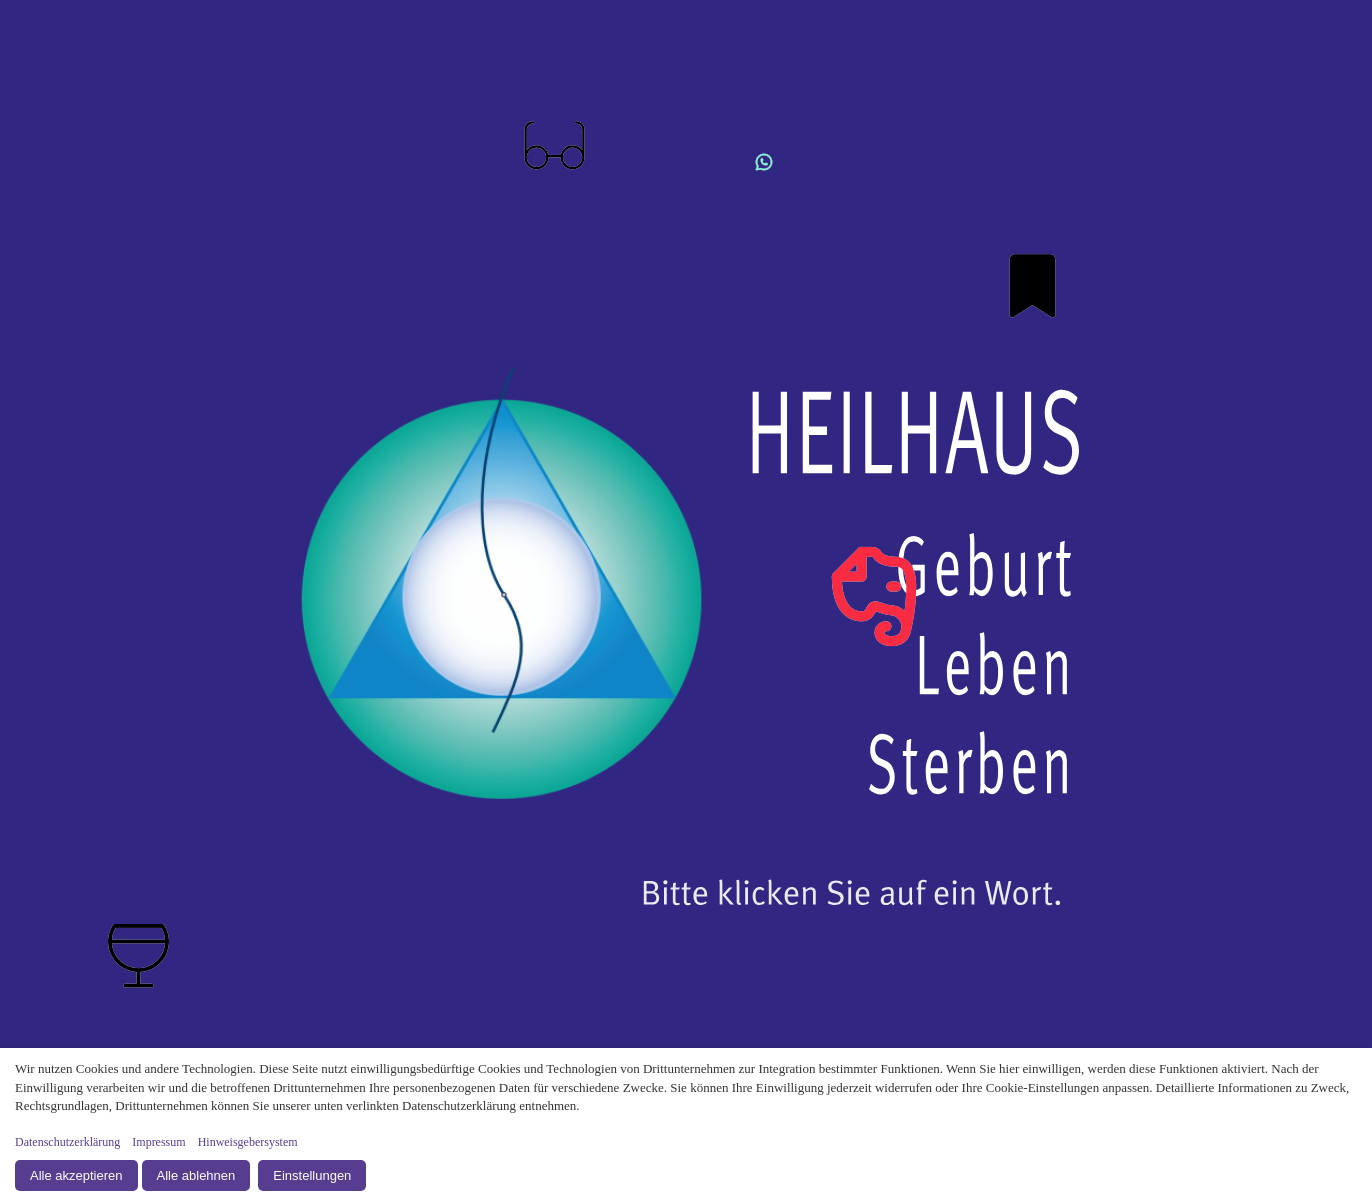  What do you see at coordinates (1032, 284) in the screenshot?
I see `save item to bookmarks` at bounding box center [1032, 284].